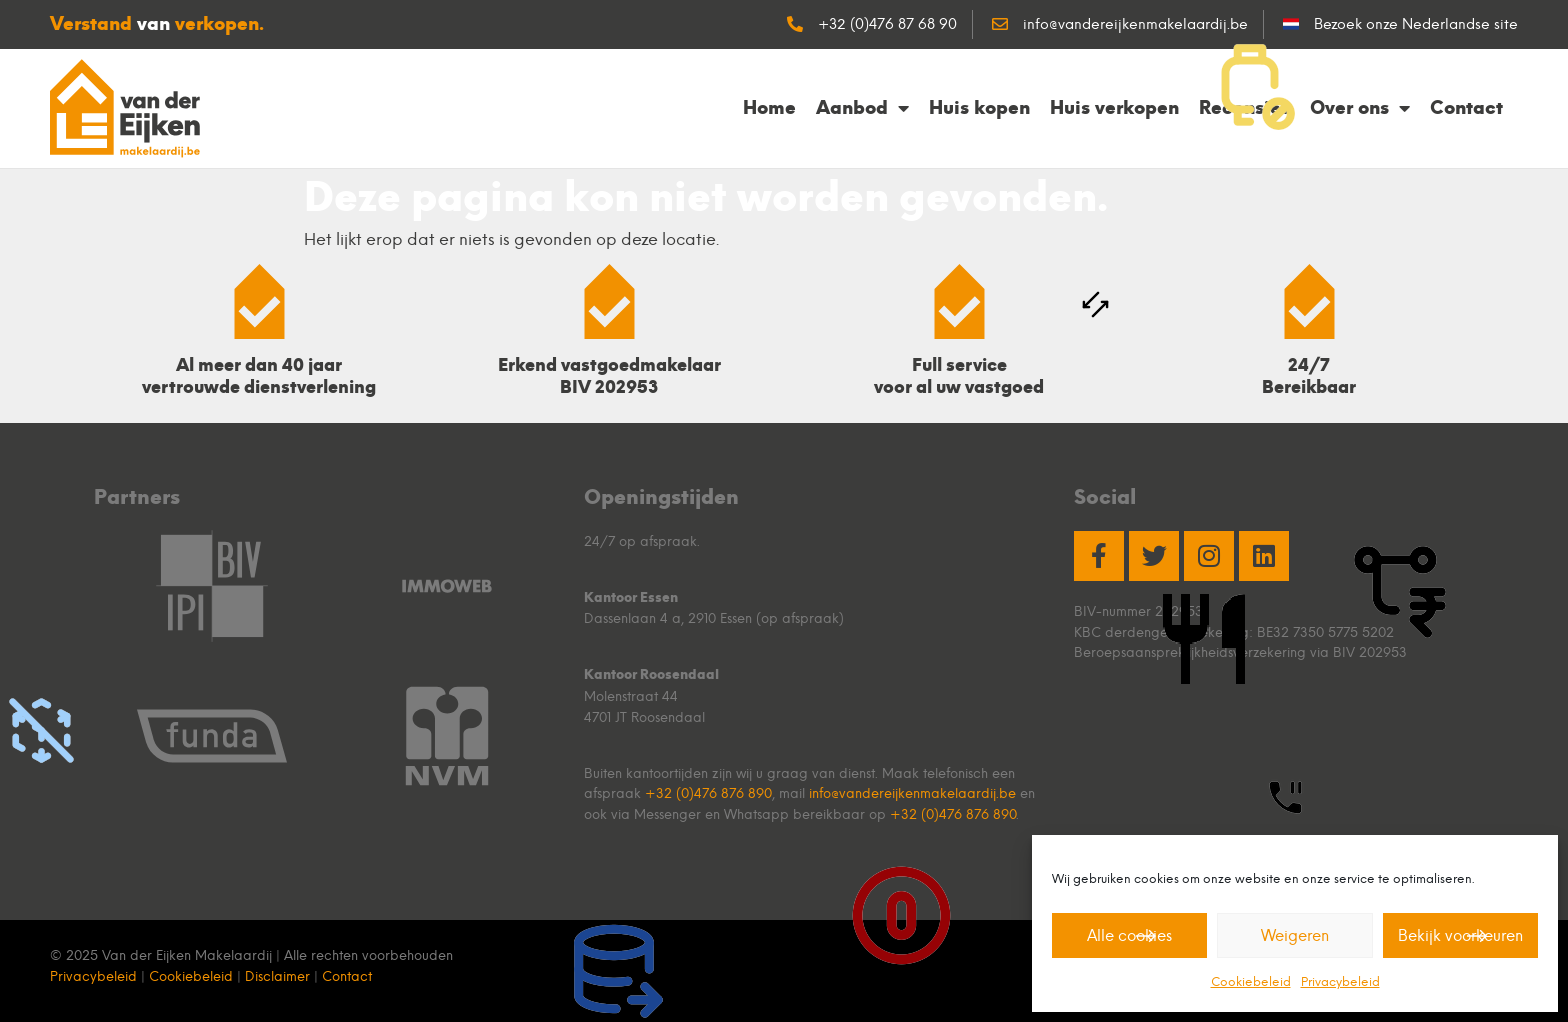 The width and height of the screenshot is (1568, 1022). I want to click on export data from database, so click(614, 969).